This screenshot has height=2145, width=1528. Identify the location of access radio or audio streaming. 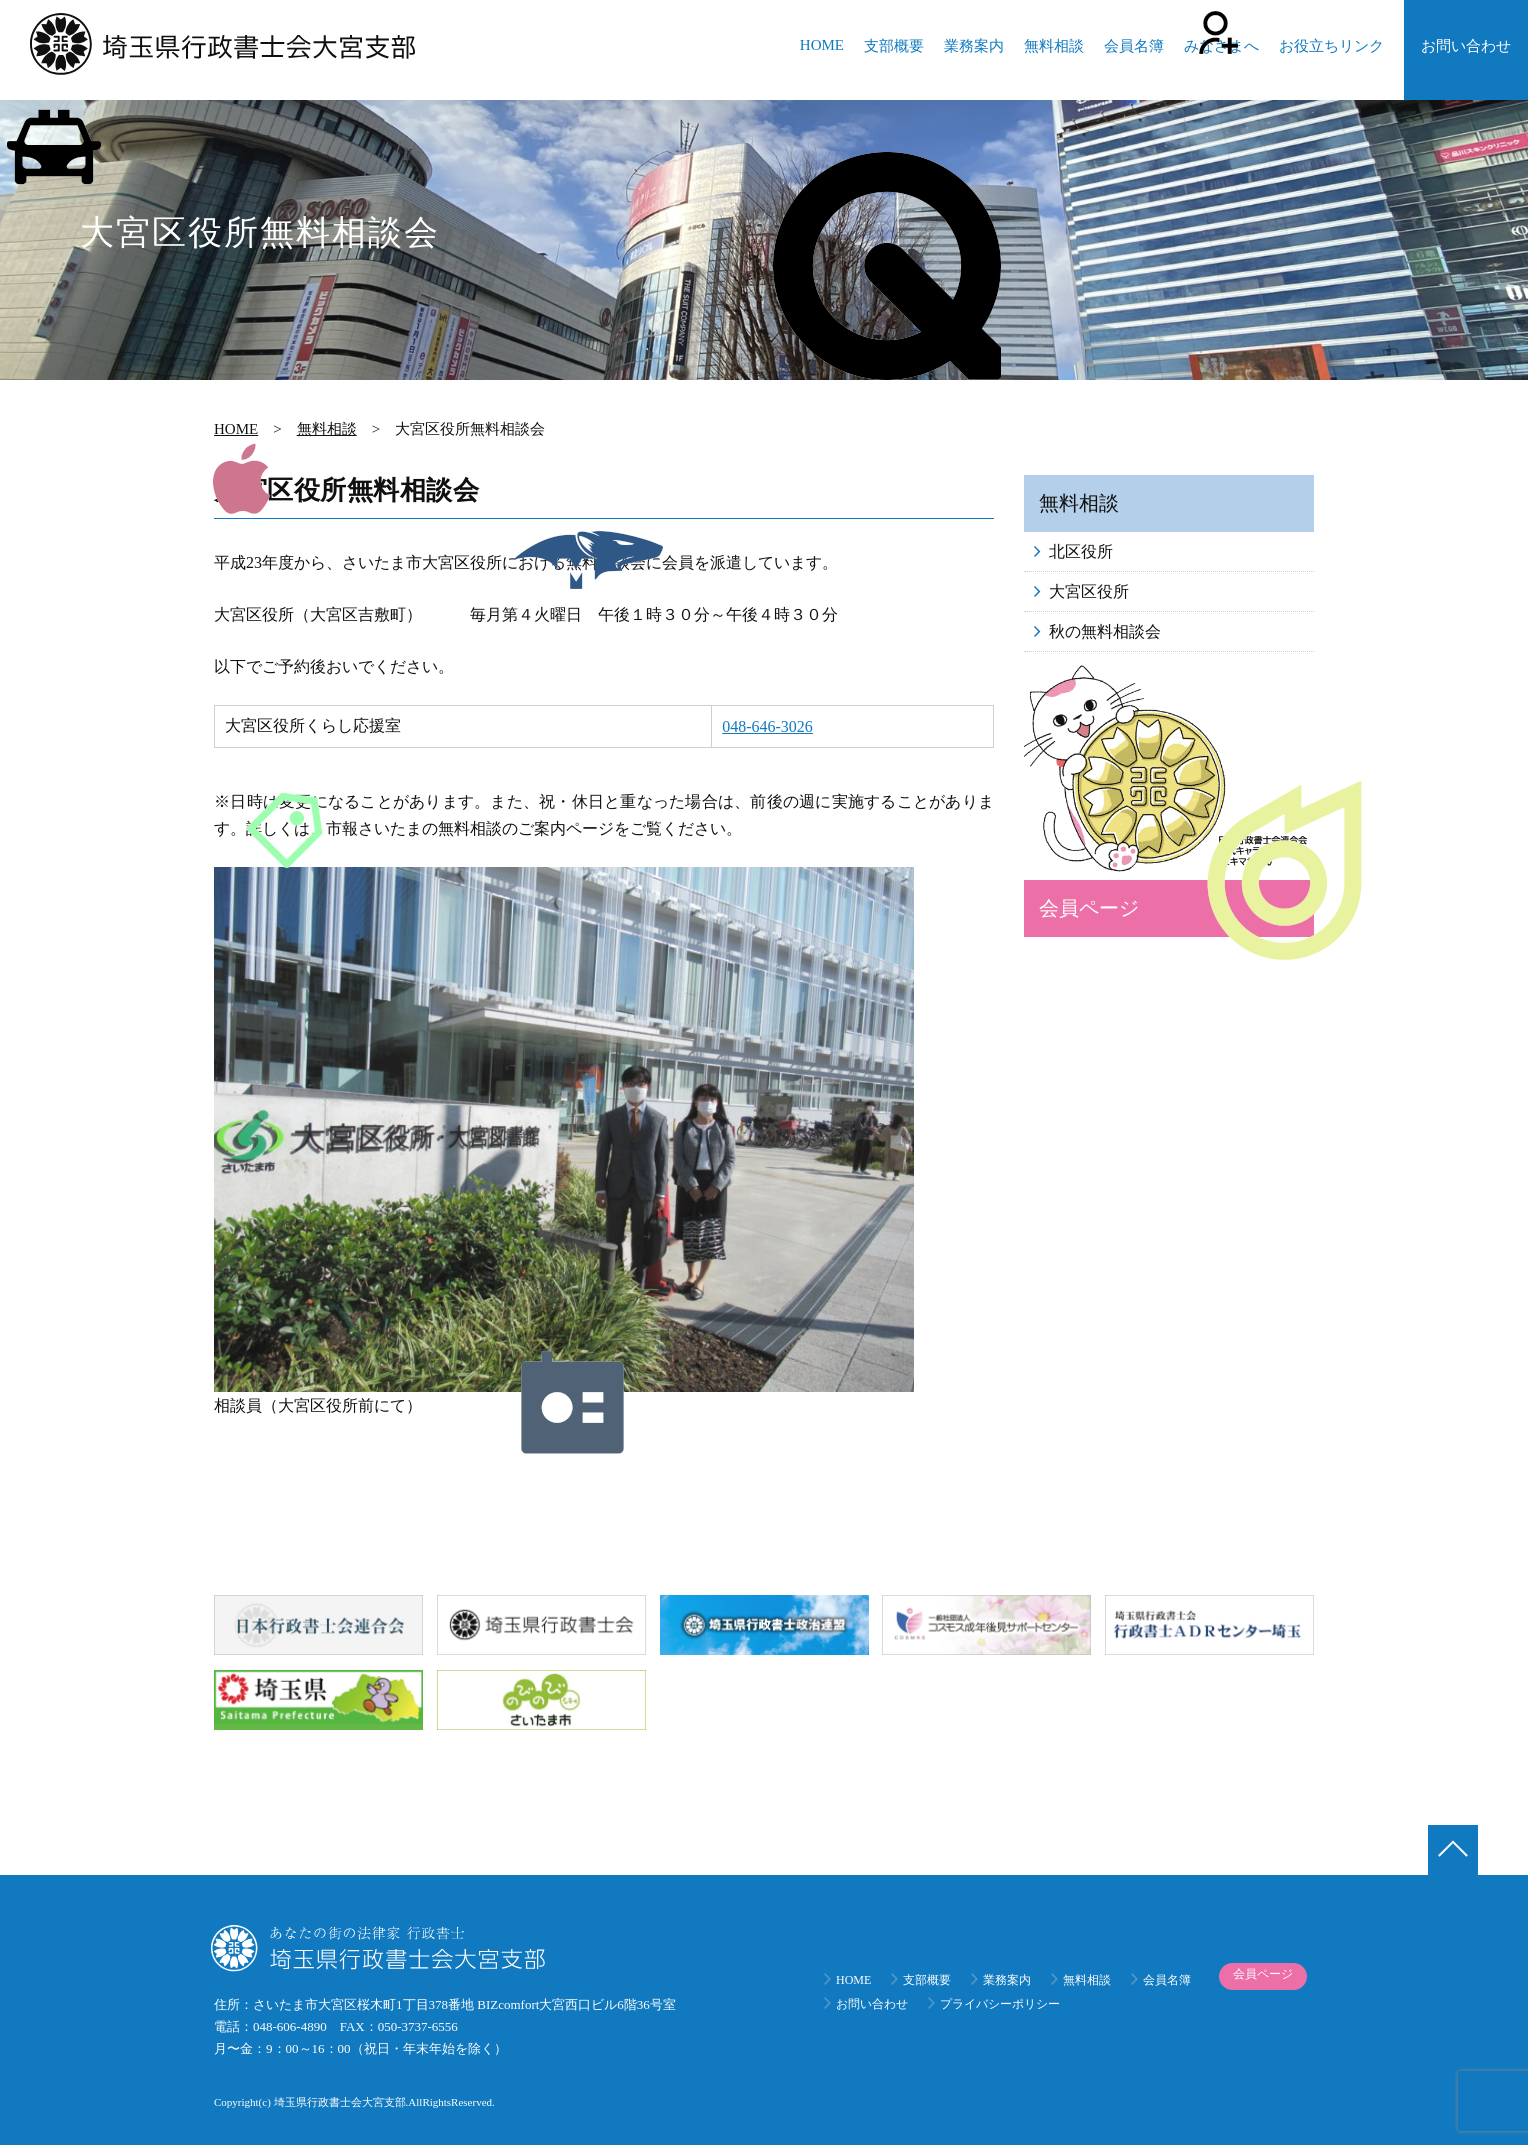
(572, 1407).